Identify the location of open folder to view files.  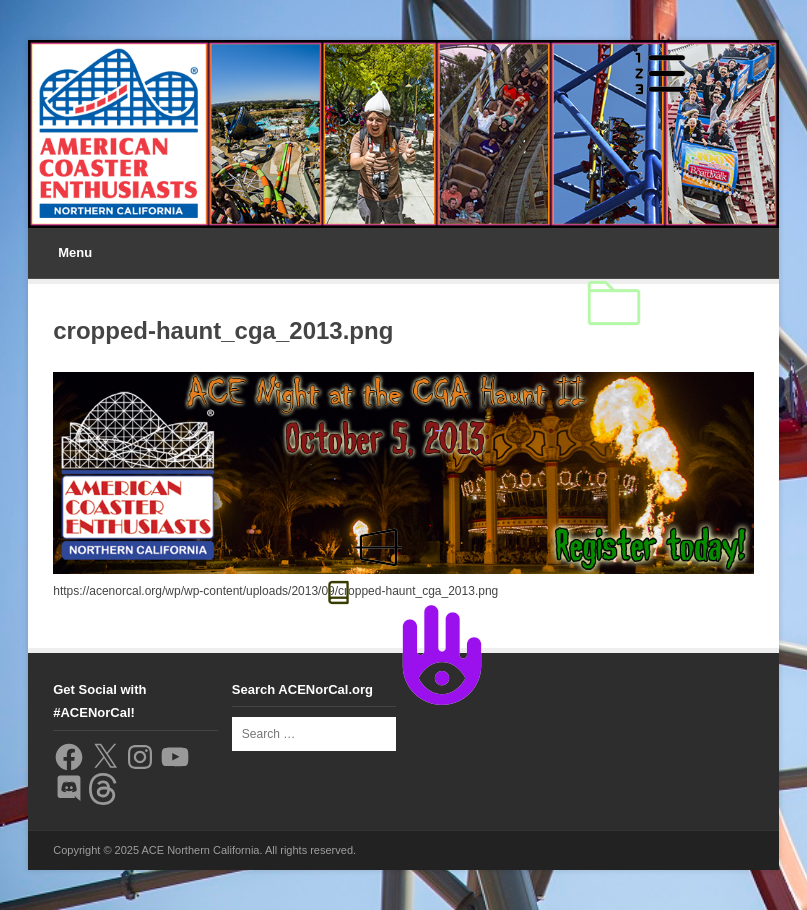
(614, 303).